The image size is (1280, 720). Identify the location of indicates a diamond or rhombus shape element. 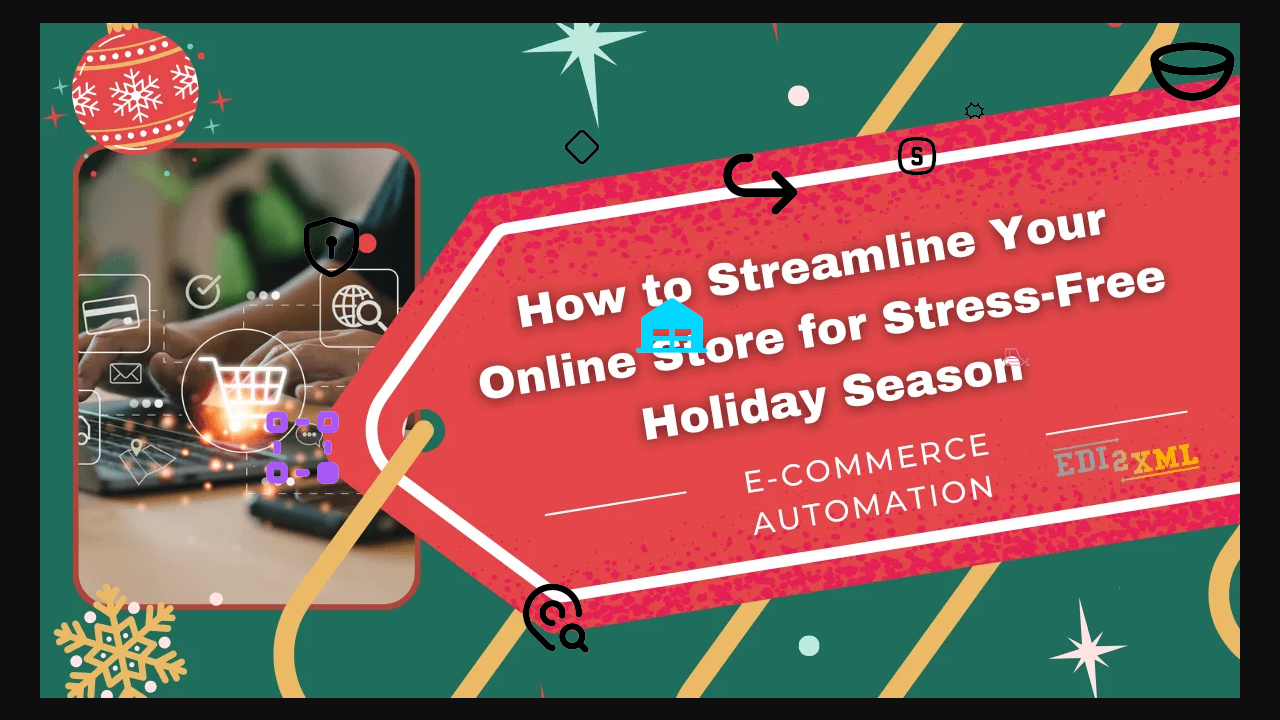
(582, 147).